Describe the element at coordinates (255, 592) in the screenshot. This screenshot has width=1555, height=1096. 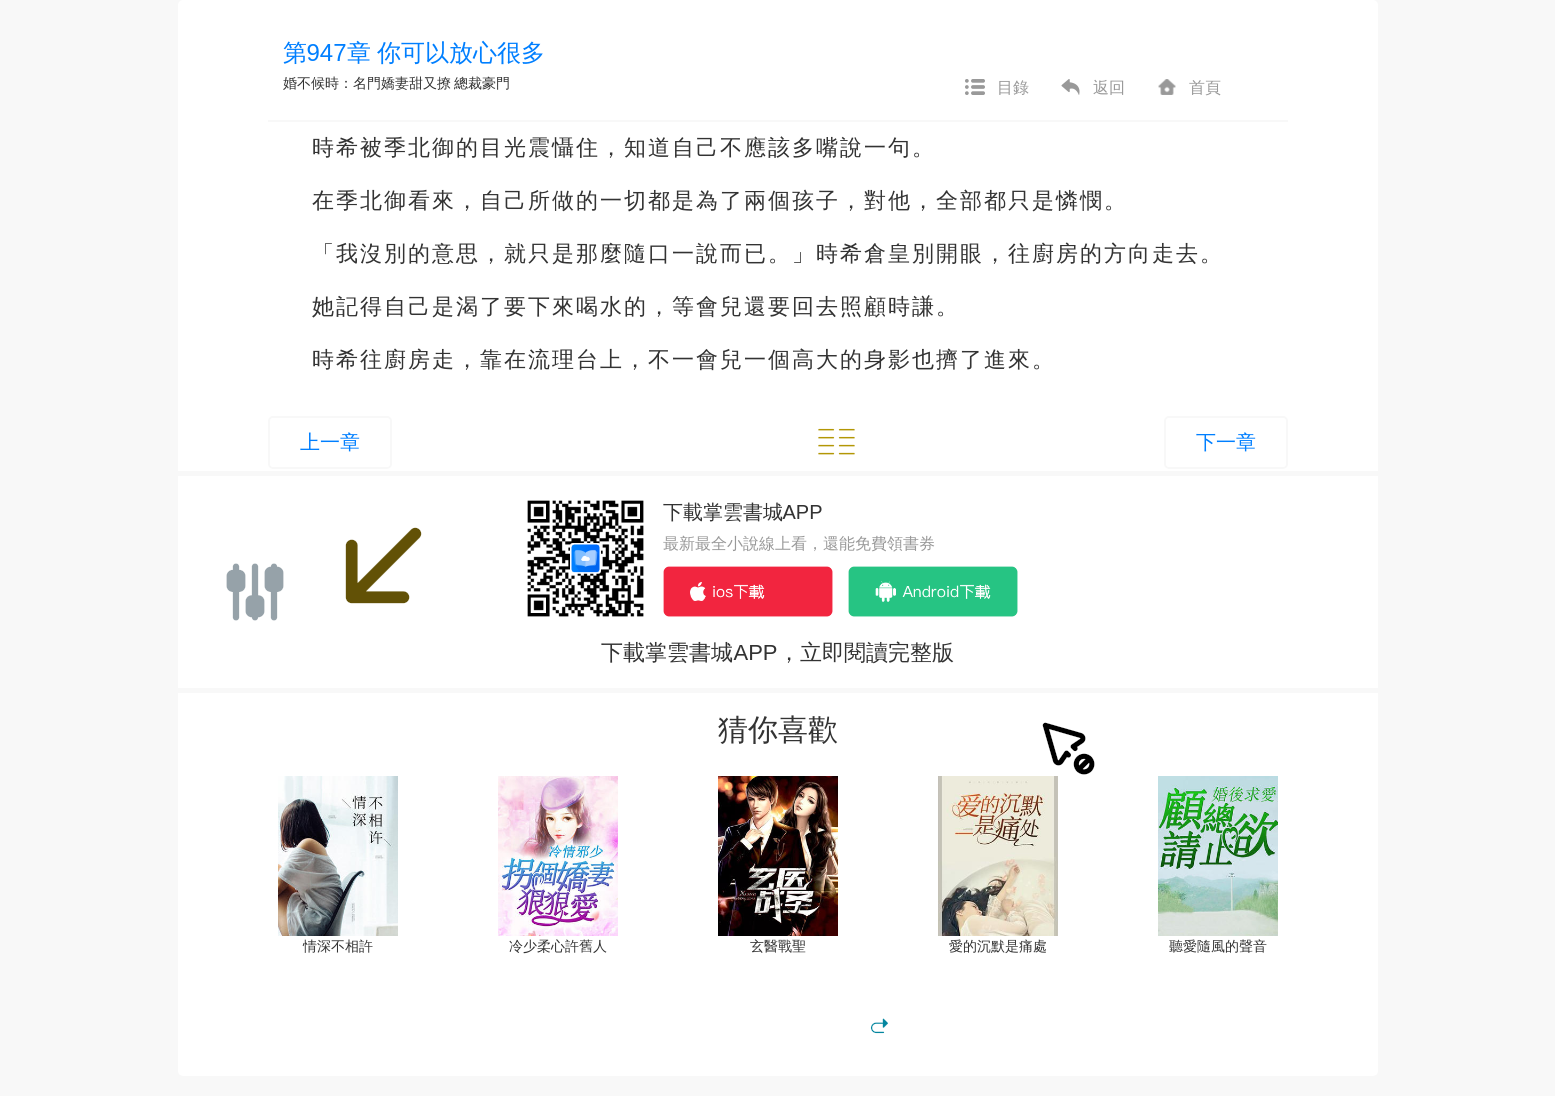
I see `view candlestick chart for stock or crypto trading` at that location.